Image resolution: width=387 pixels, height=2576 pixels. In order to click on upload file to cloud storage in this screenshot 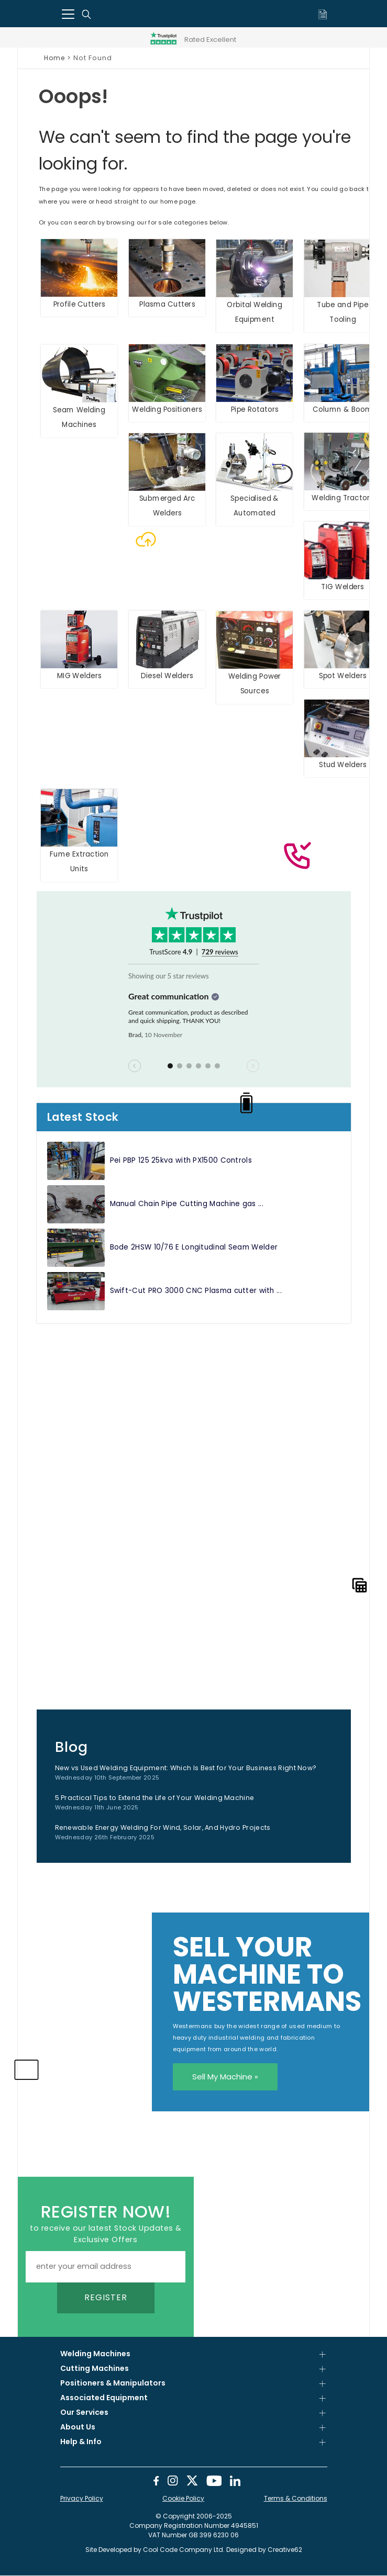, I will do `click(146, 539)`.